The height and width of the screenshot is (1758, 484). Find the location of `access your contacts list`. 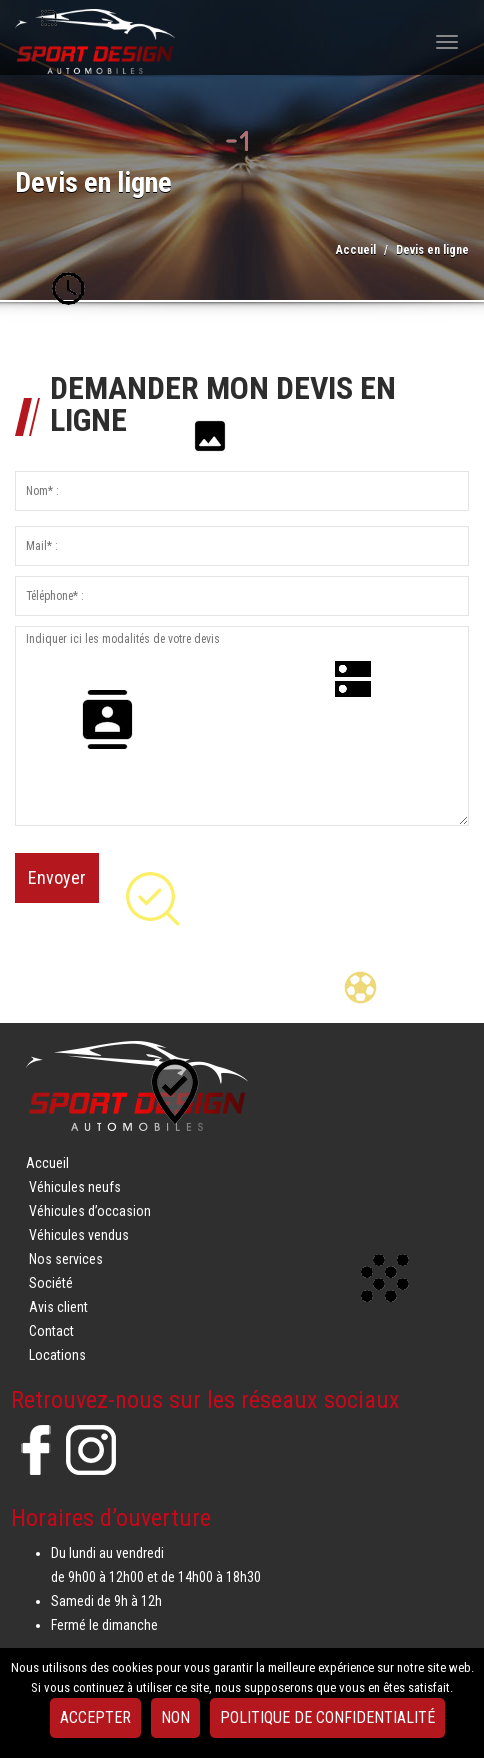

access your contacts list is located at coordinates (107, 719).